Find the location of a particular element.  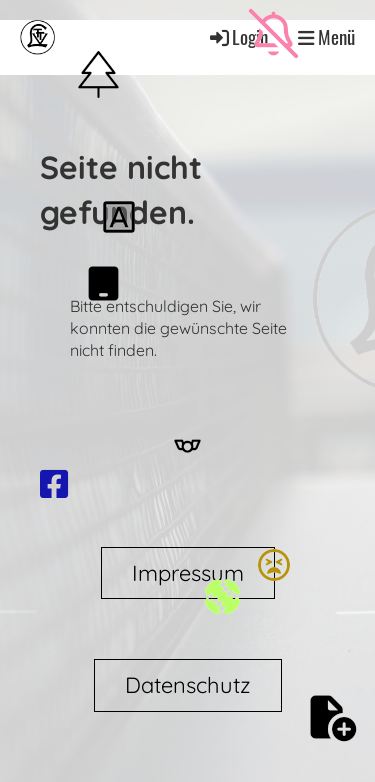

view baseball scores or stats is located at coordinates (222, 596).